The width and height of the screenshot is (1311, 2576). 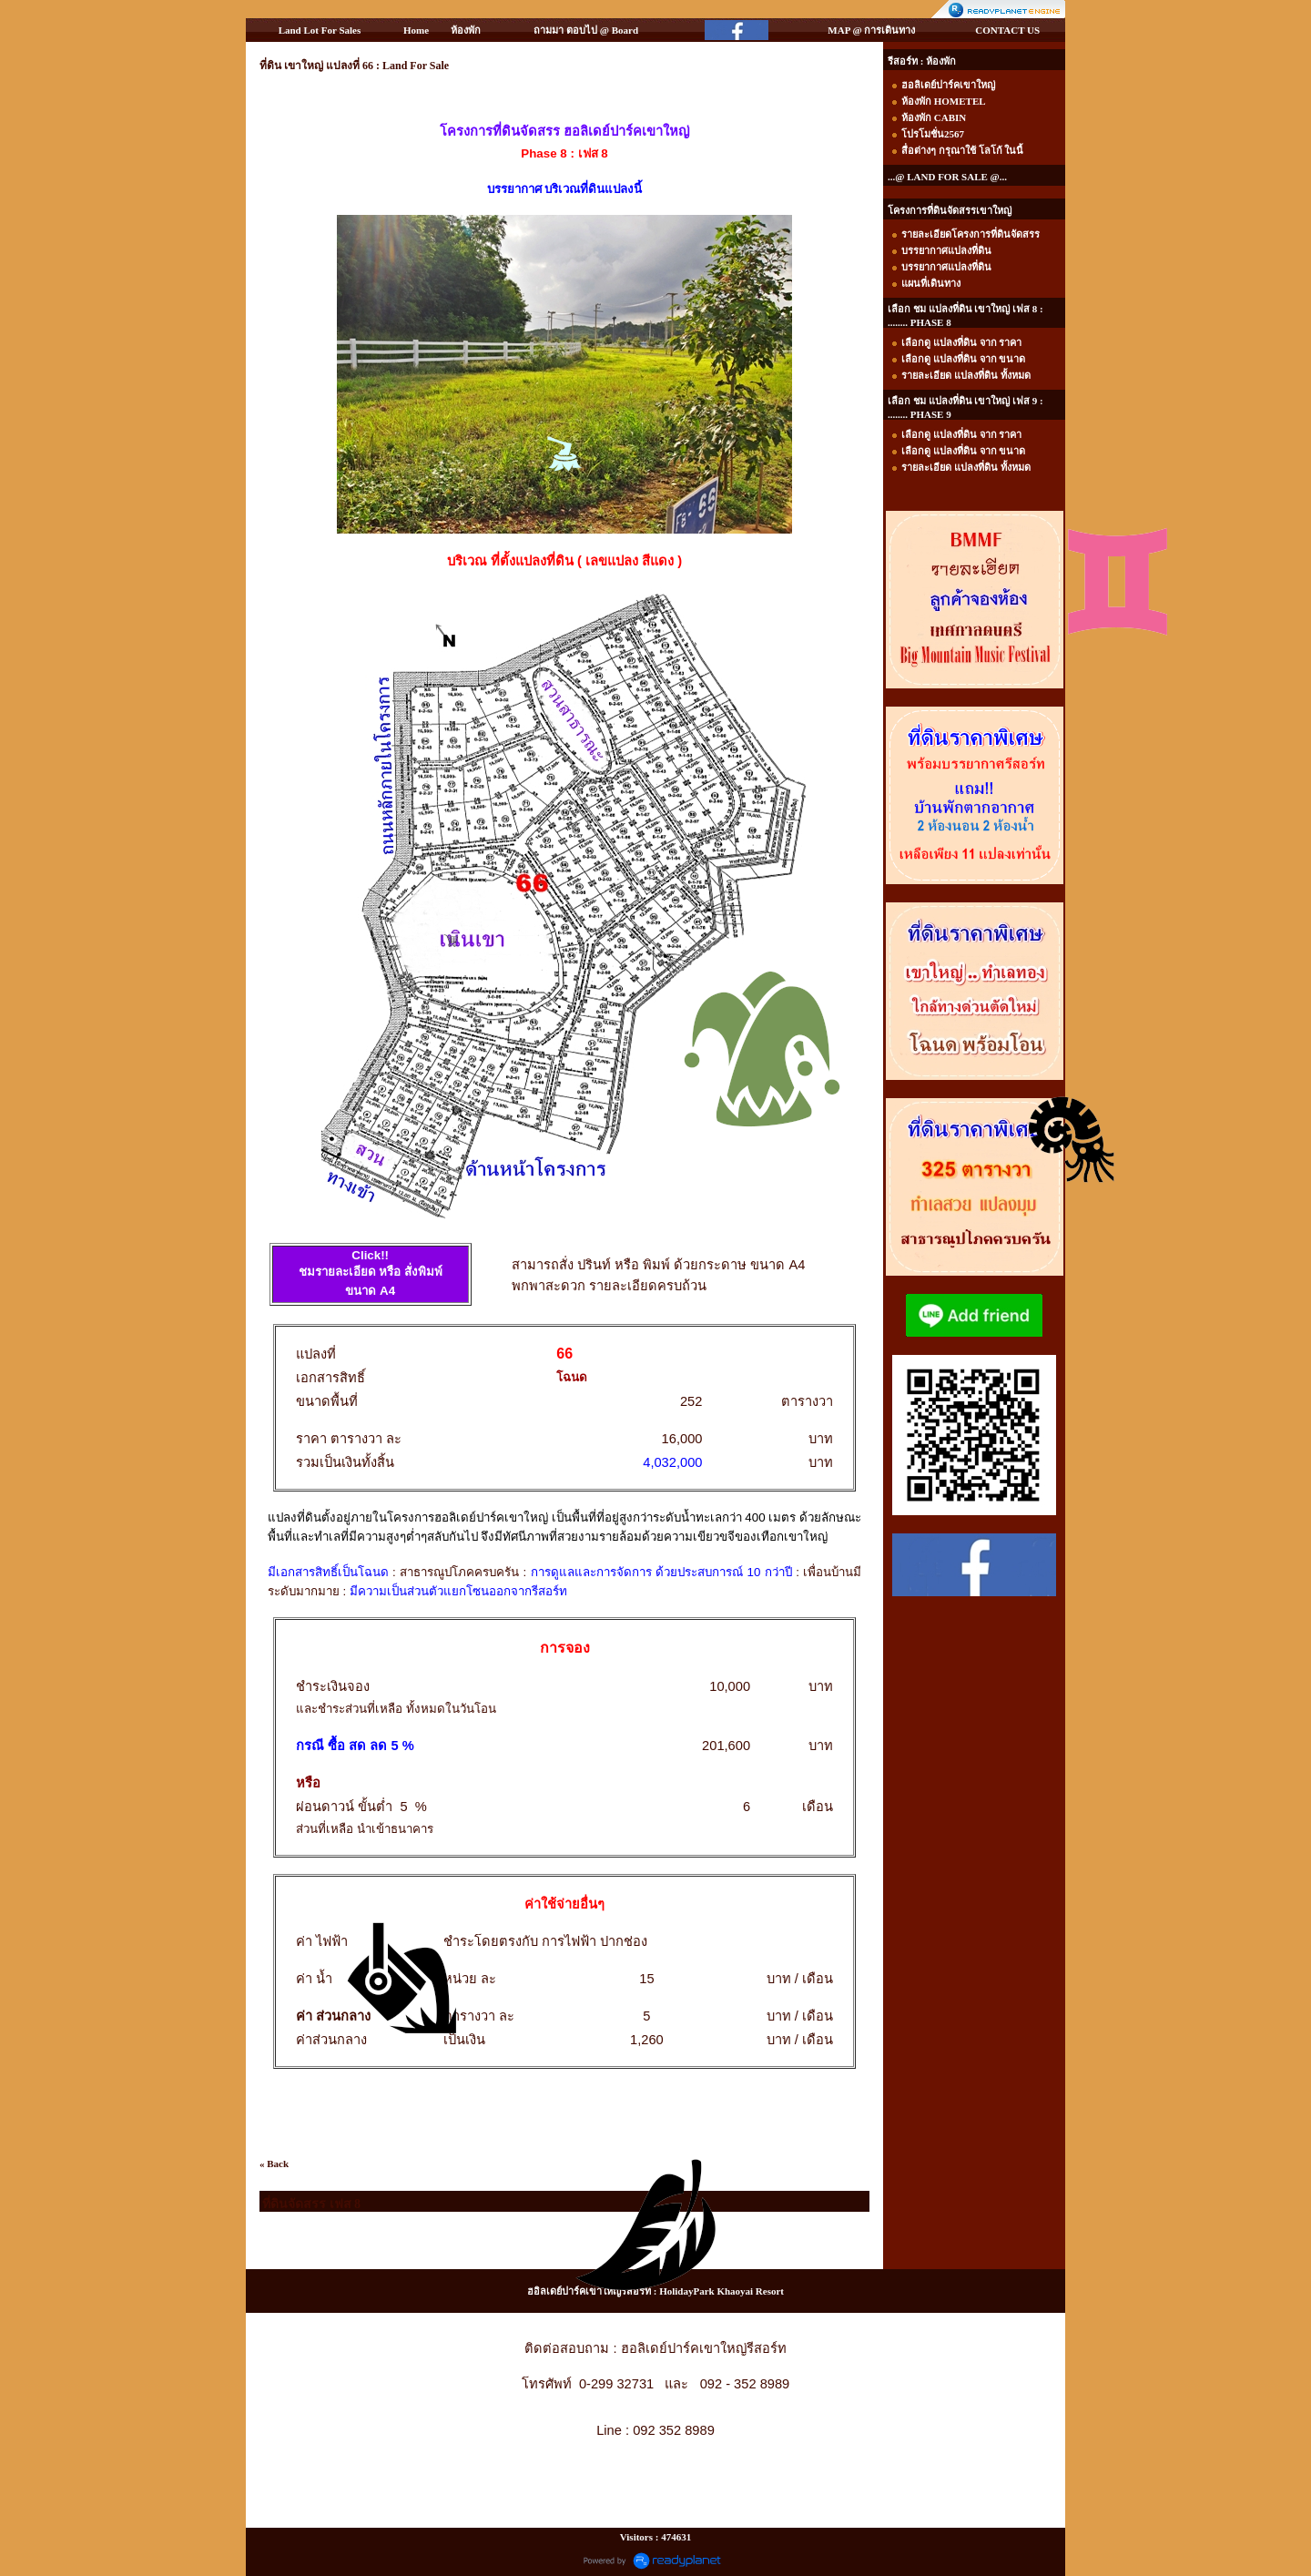 I want to click on indicates autumn or seasonal theme, so click(x=645, y=2228).